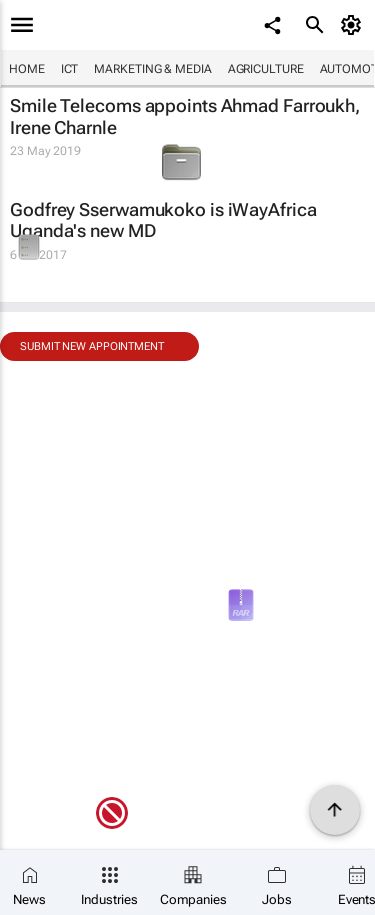 The image size is (375, 915). What do you see at coordinates (181, 161) in the screenshot?
I see `open the file manager app` at bounding box center [181, 161].